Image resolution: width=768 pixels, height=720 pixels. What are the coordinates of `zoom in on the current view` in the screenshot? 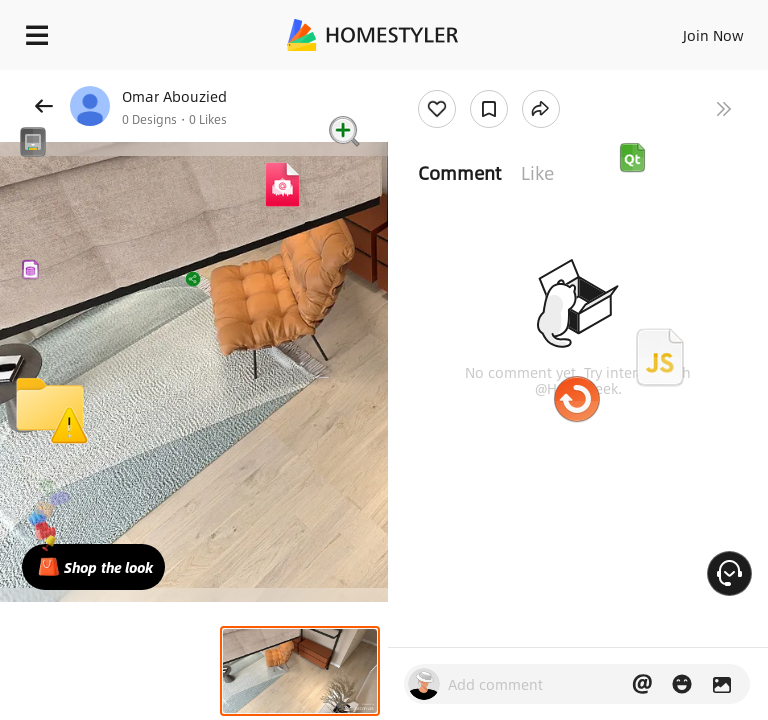 It's located at (344, 131).